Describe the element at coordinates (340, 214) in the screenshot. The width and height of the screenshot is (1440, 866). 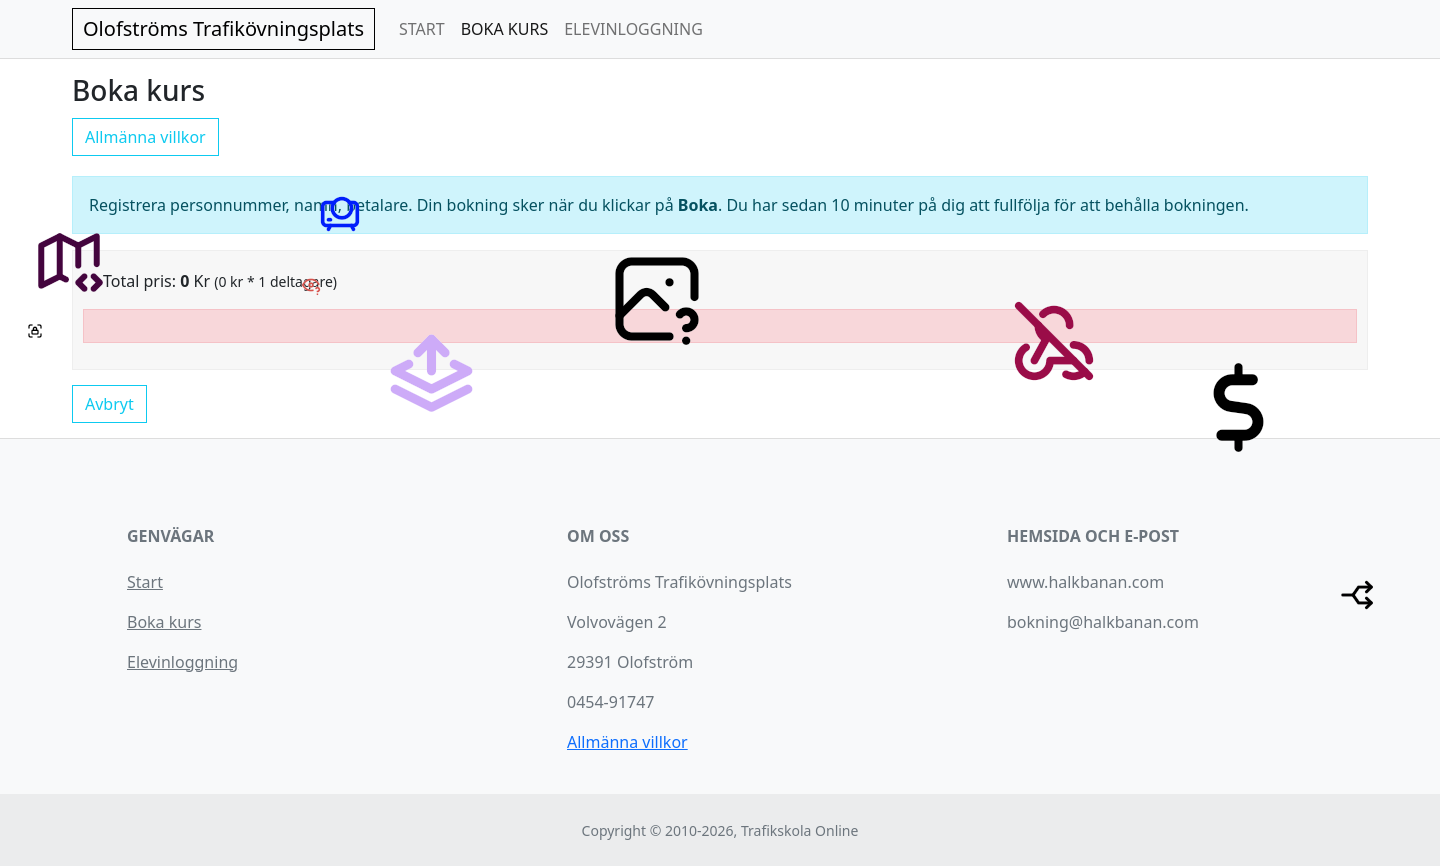
I see `connect to a projector device` at that location.